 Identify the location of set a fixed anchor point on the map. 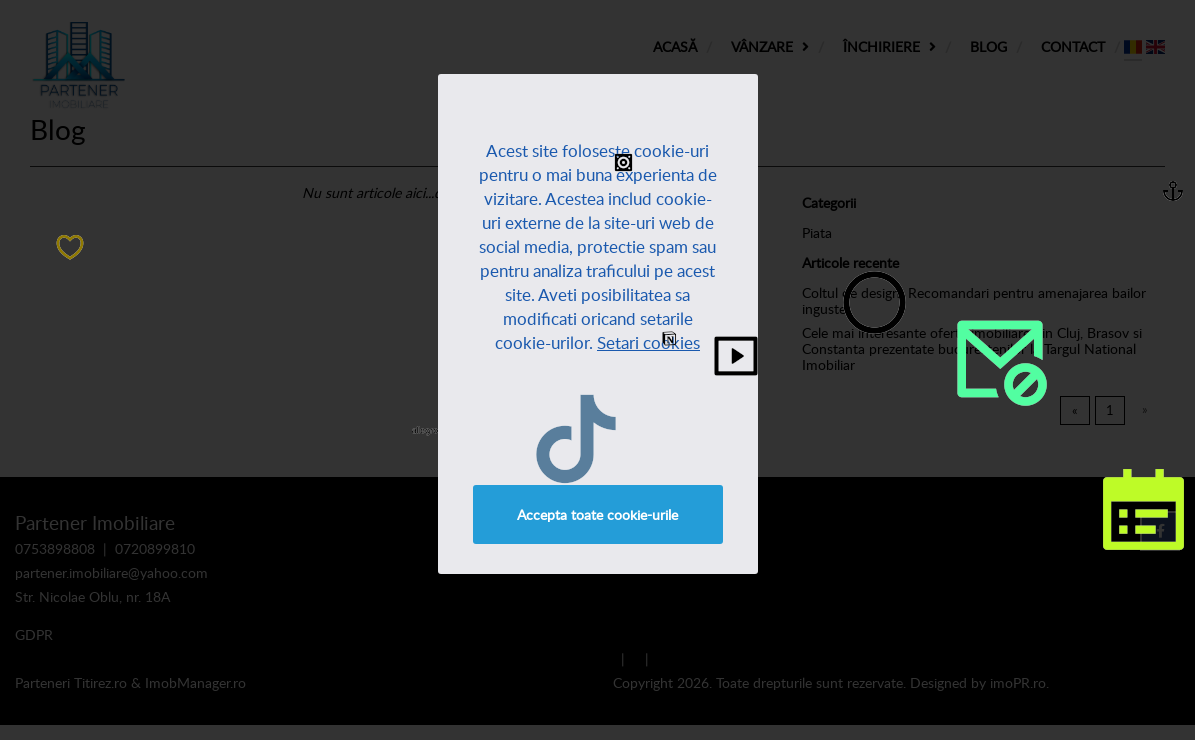
(1173, 191).